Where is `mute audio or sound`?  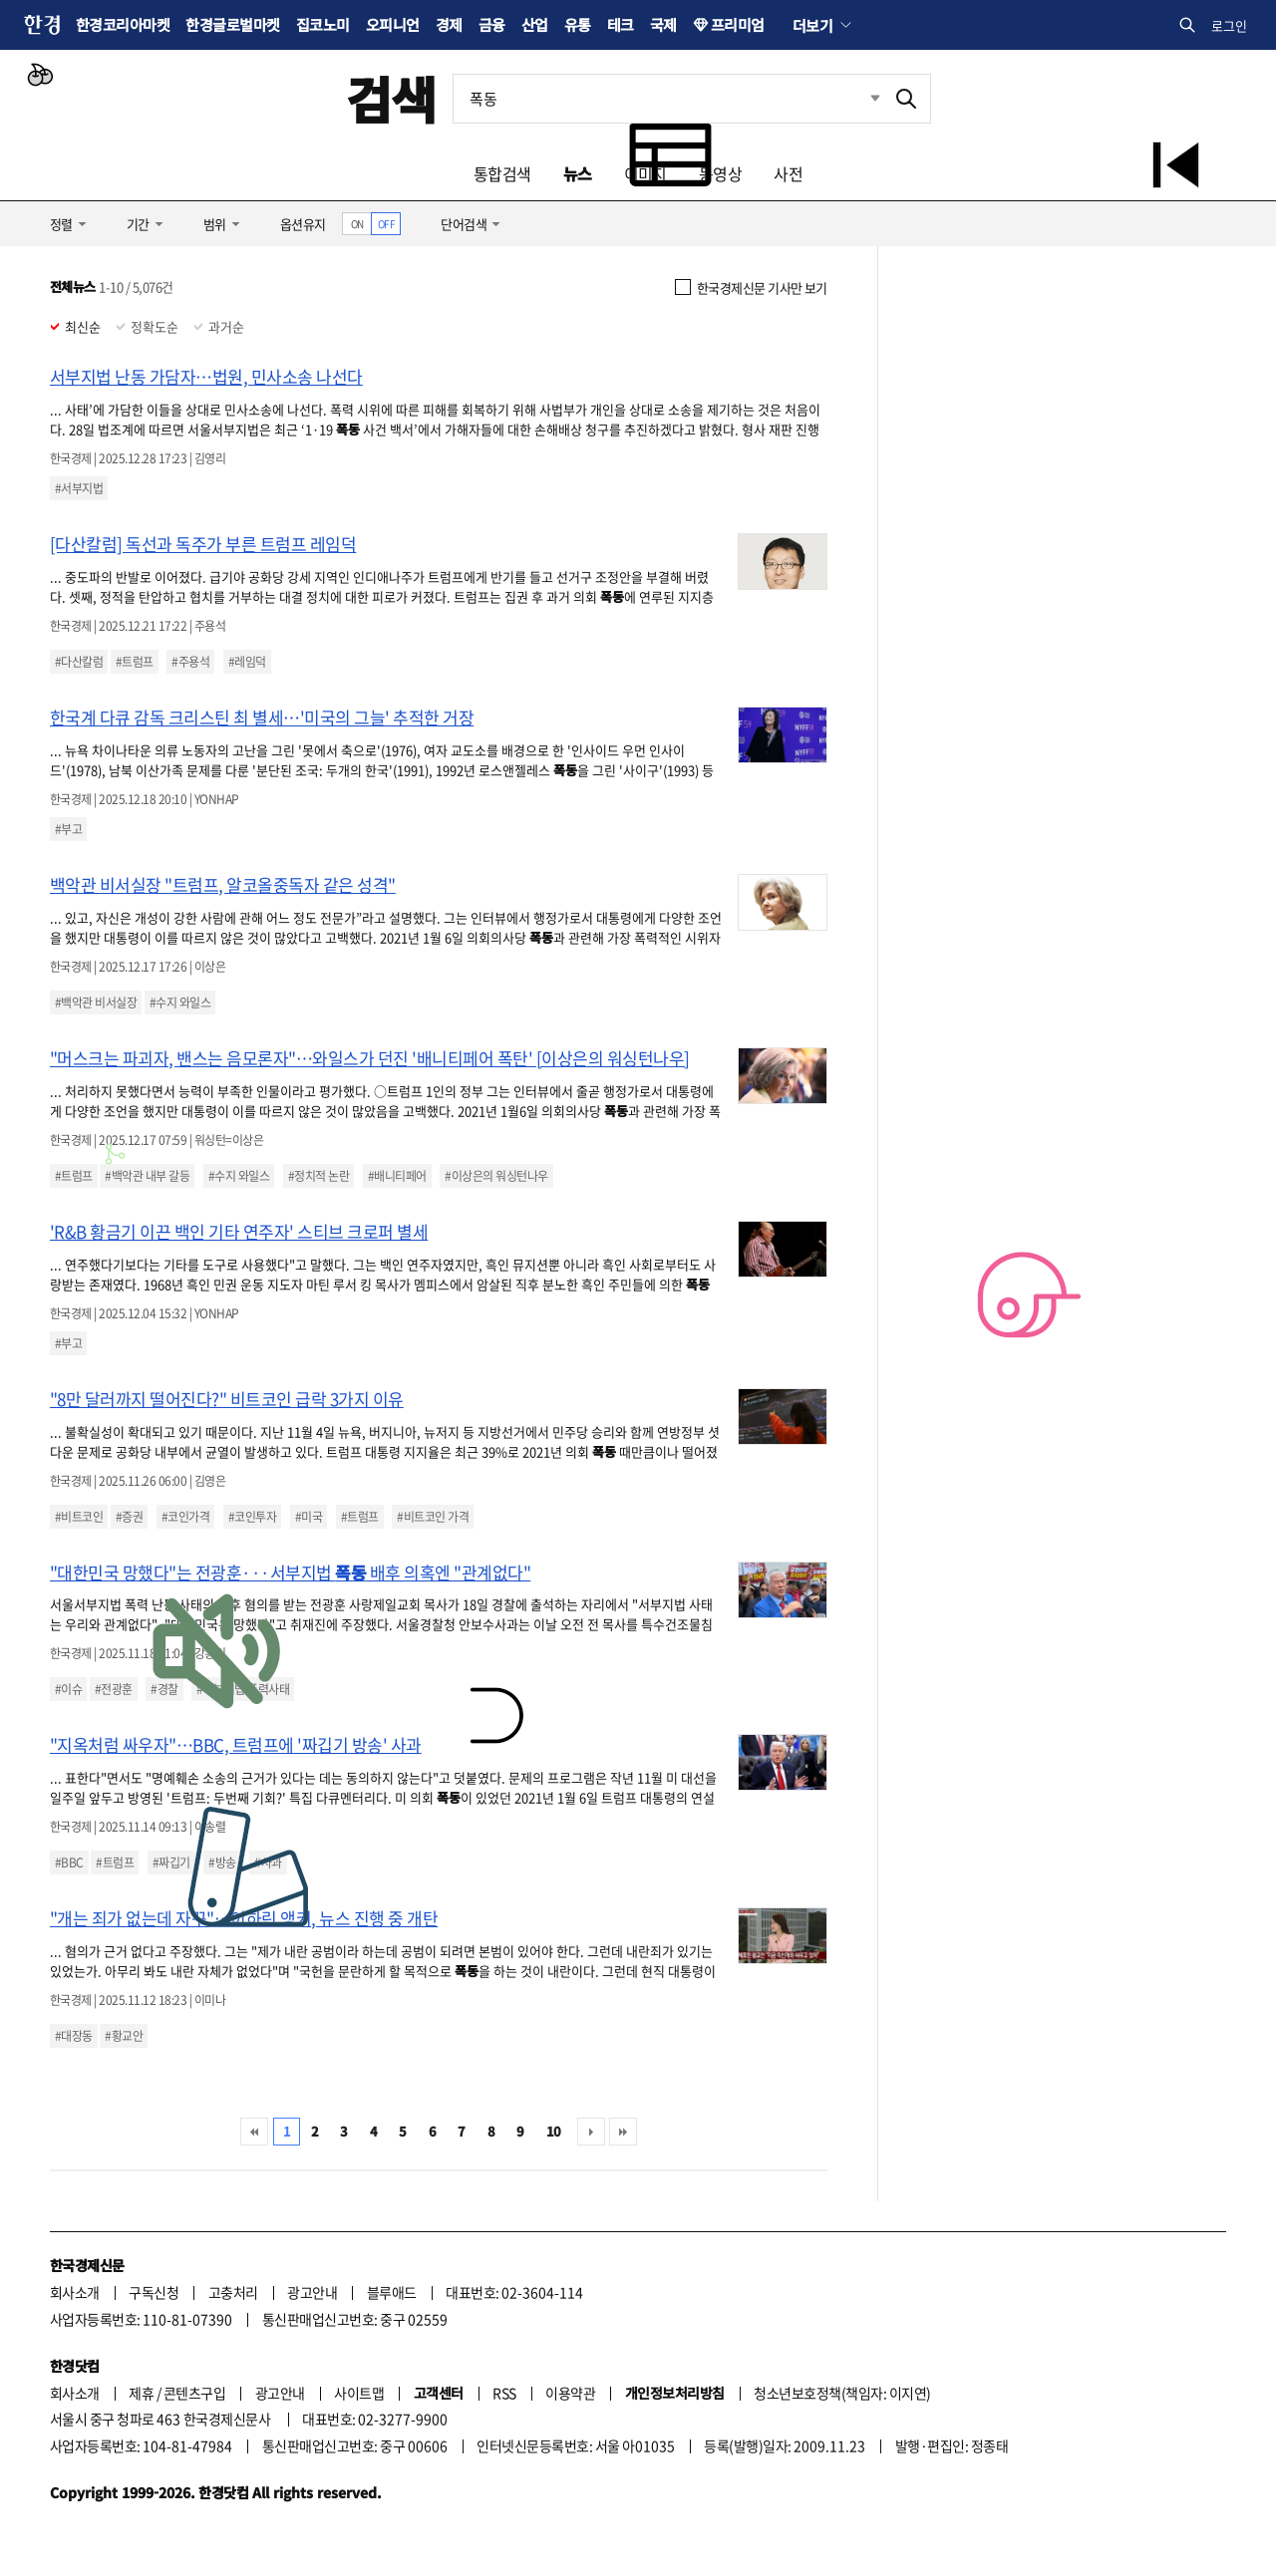 mute audio or sound is located at coordinates (214, 1651).